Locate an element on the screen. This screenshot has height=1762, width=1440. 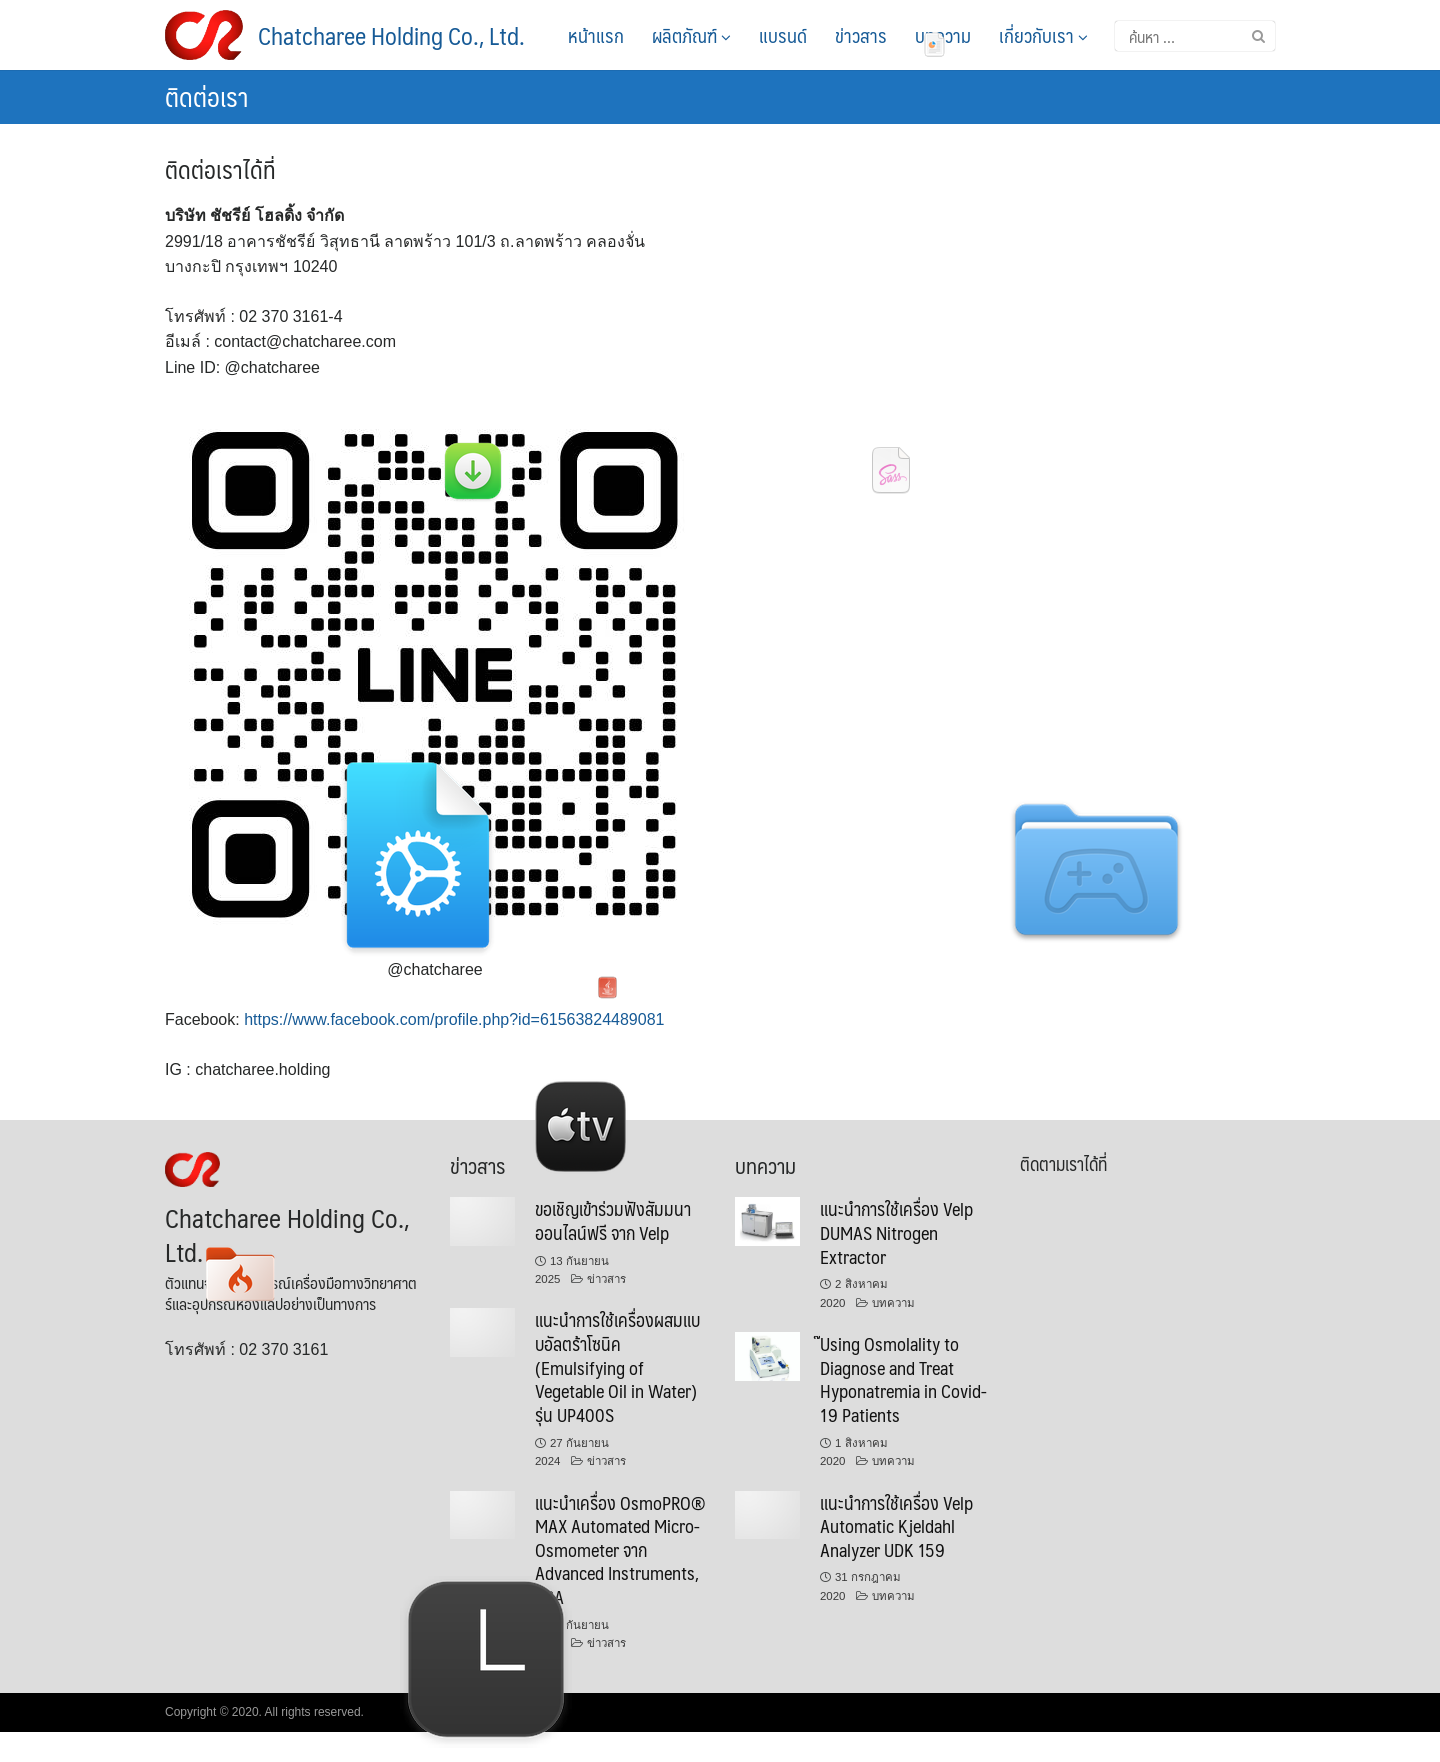
an AppImage application package file is located at coordinates (418, 855).